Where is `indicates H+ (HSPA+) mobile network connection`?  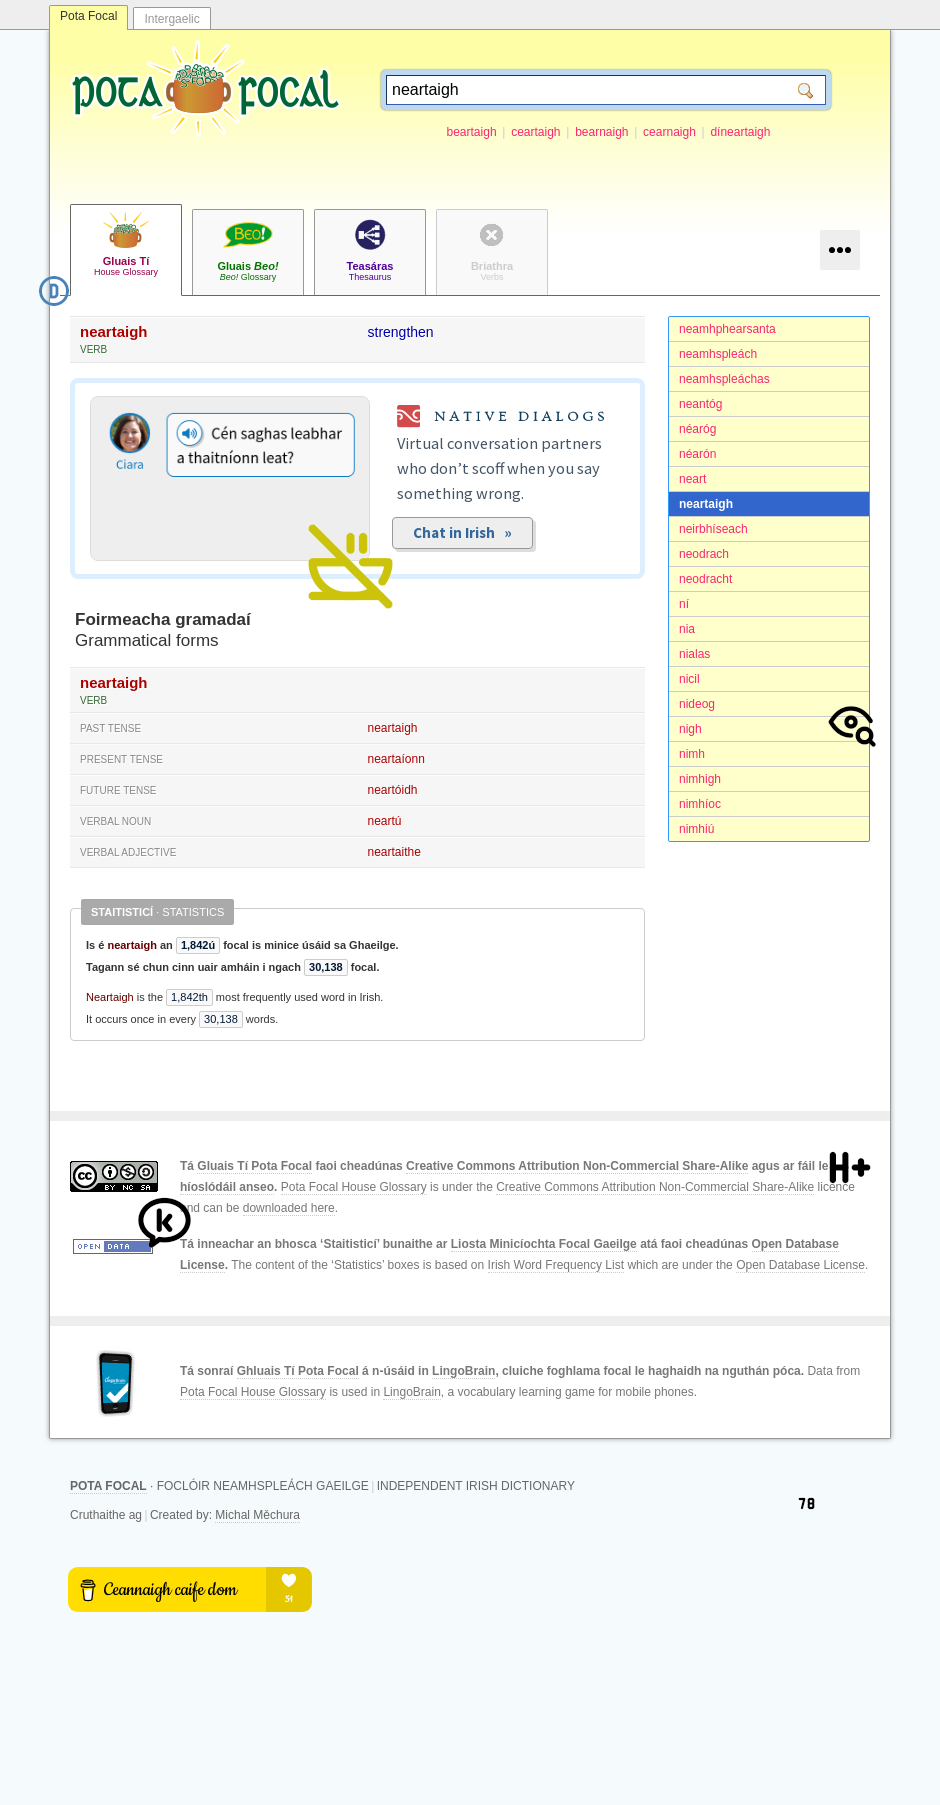 indicates H+ (HSPA+) mobile network connection is located at coordinates (848, 1167).